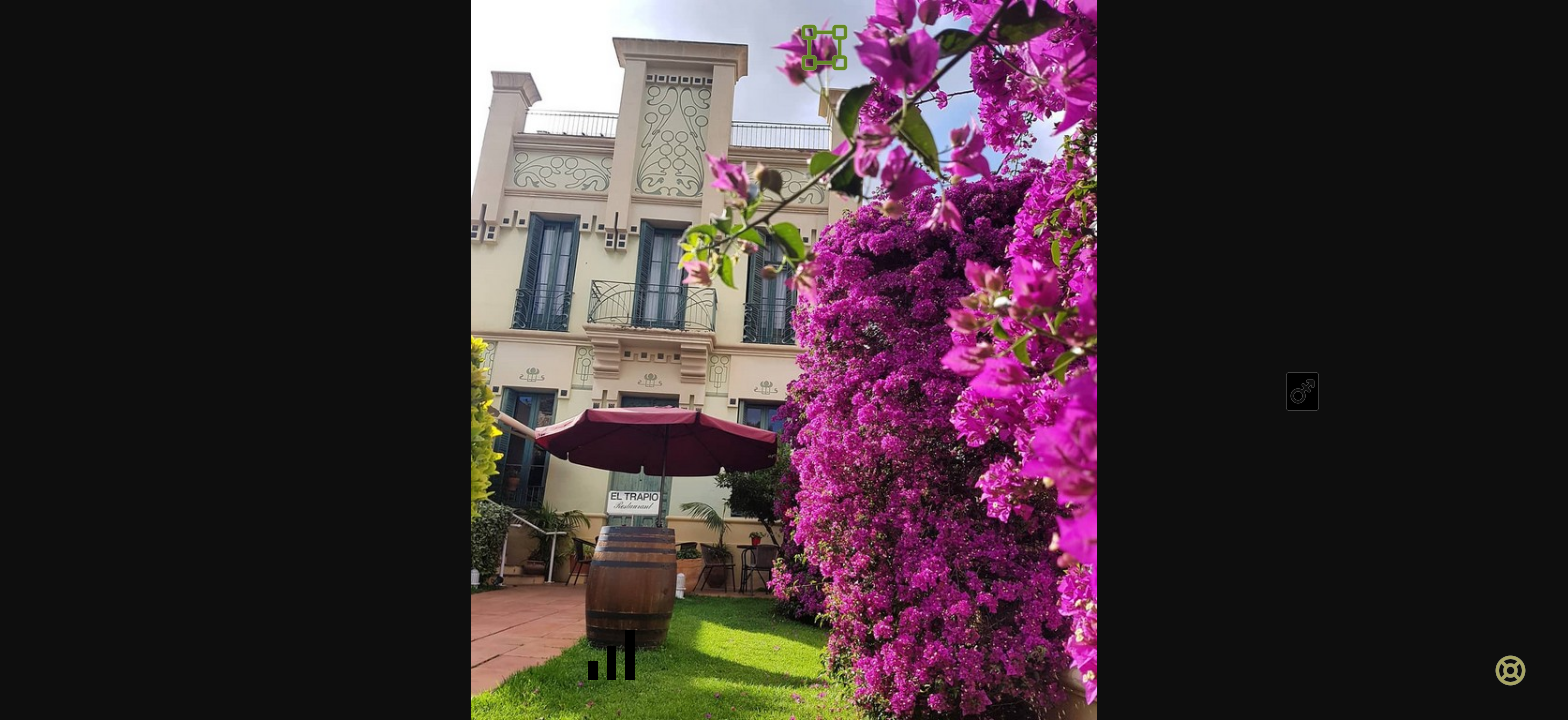 This screenshot has height=720, width=1568. Describe the element at coordinates (1510, 670) in the screenshot. I see `access help or support resources` at that location.